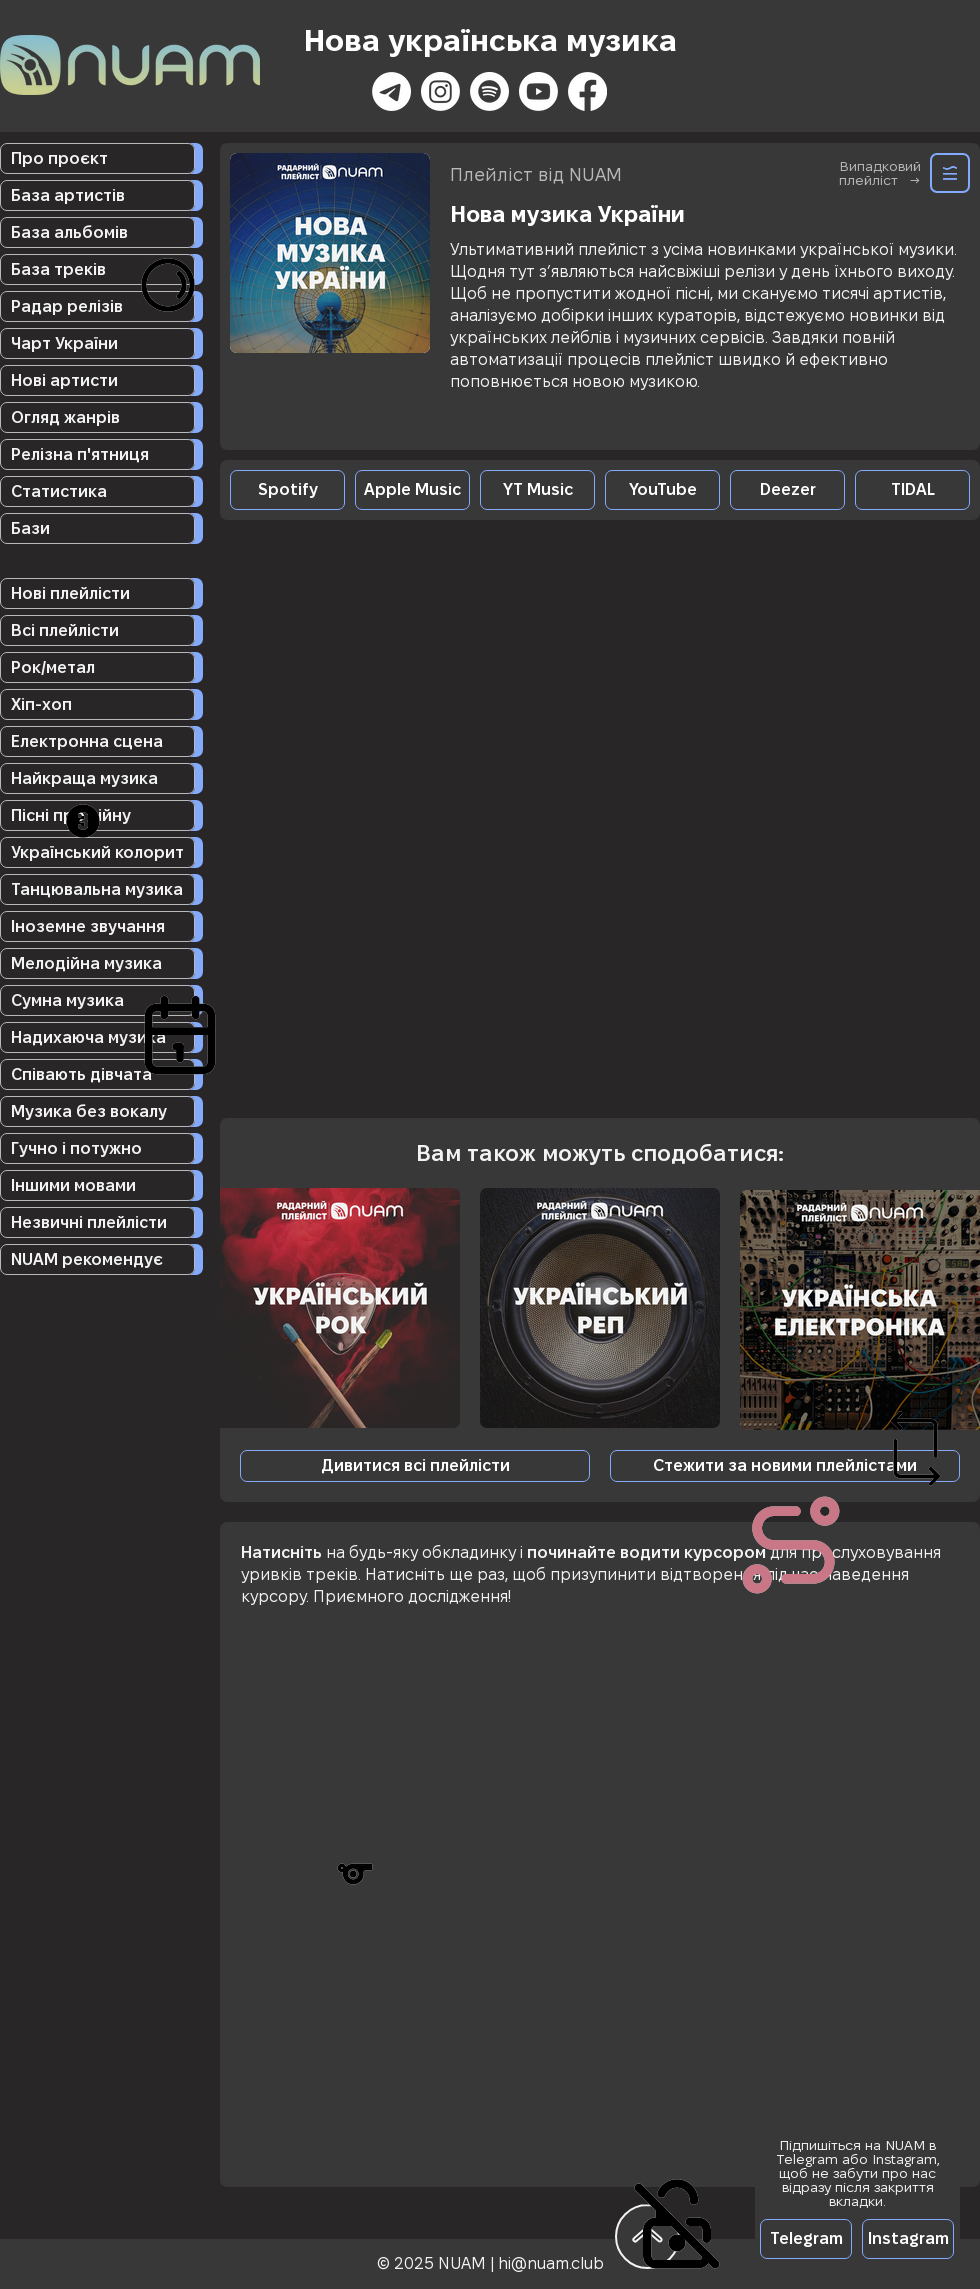 This screenshot has width=980, height=2289. What do you see at coordinates (168, 285) in the screenshot?
I see `apply inner shadow effect to the right side` at bounding box center [168, 285].